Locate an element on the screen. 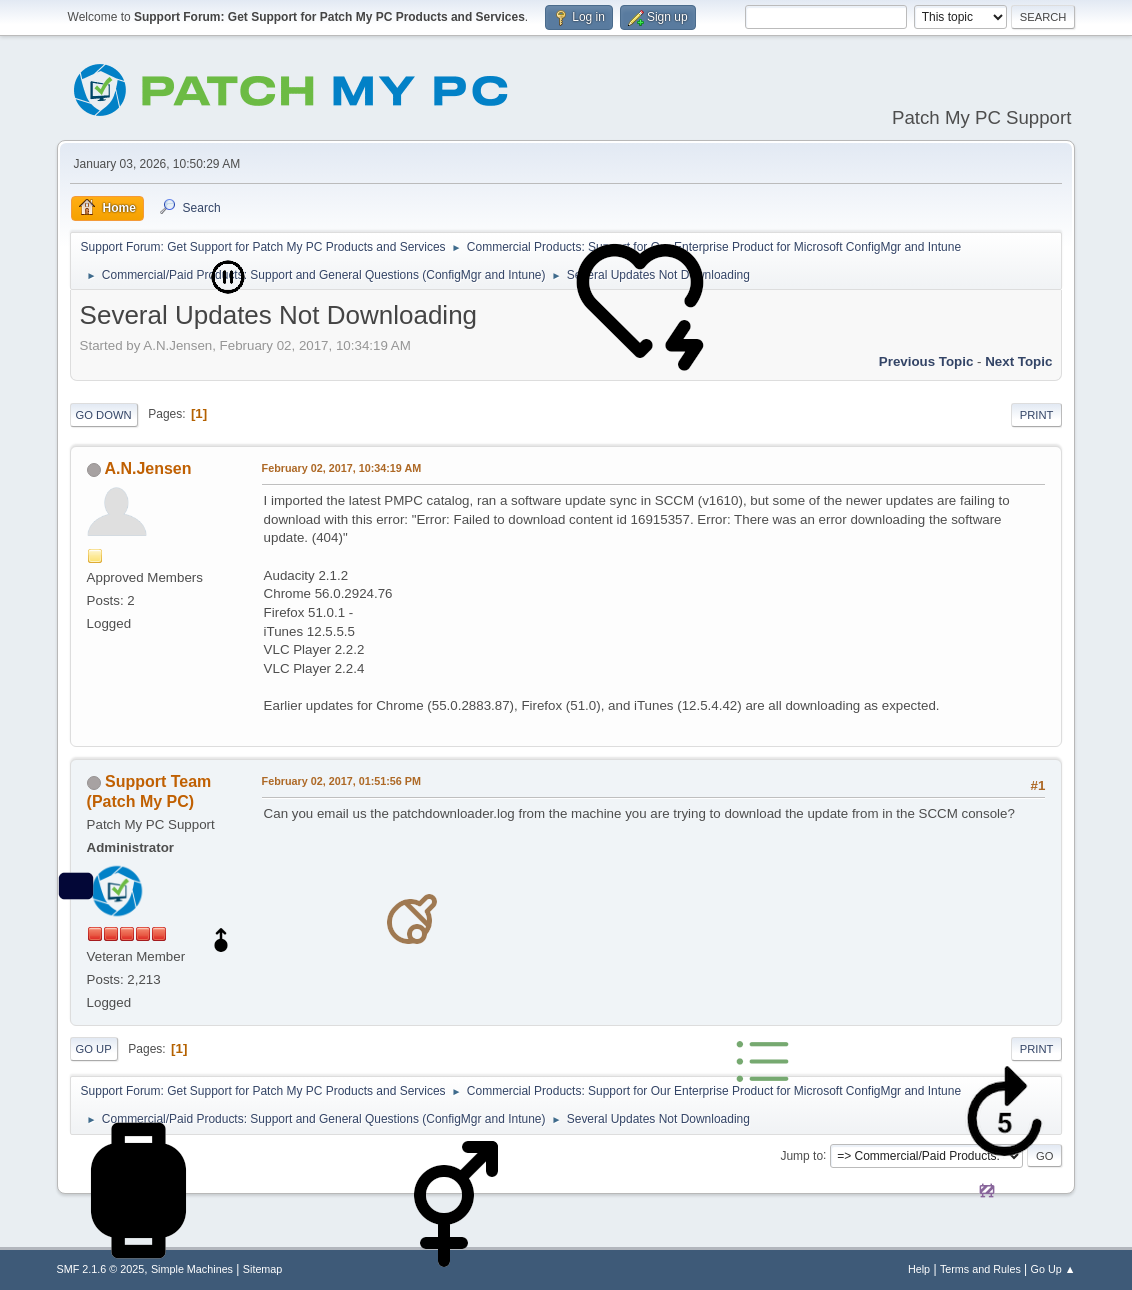 Image resolution: width=1132 pixels, height=1290 pixels. pause media playback is located at coordinates (228, 277).